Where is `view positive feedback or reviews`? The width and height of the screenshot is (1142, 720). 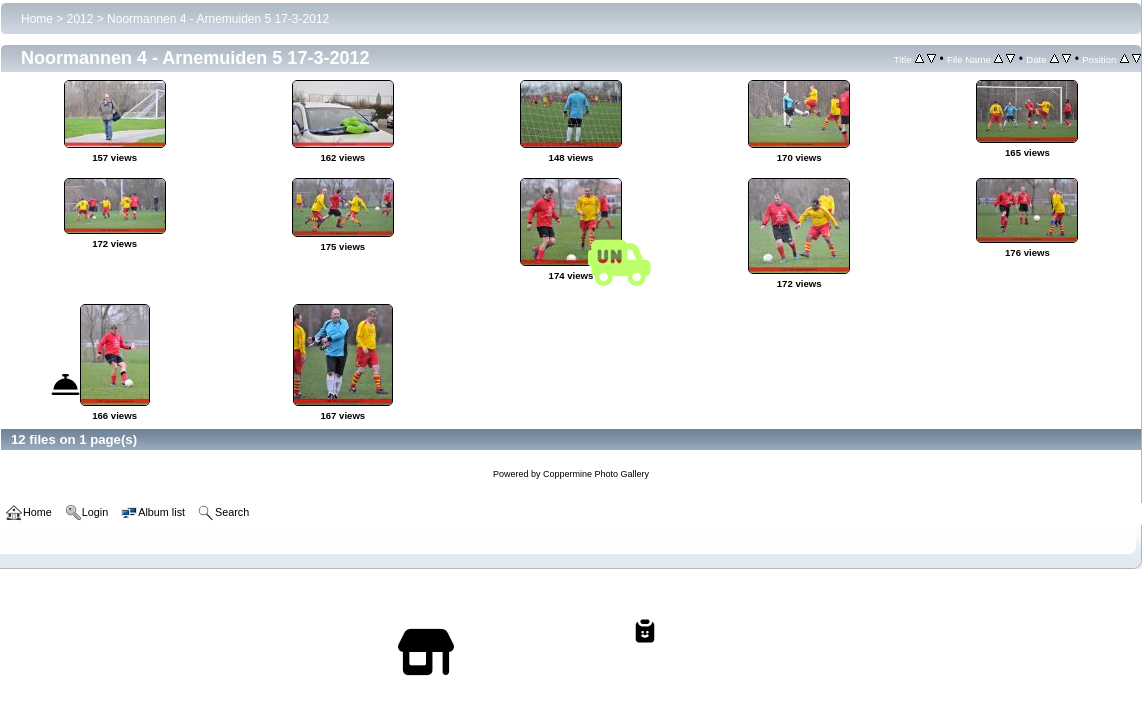 view positive feedback or reviews is located at coordinates (645, 631).